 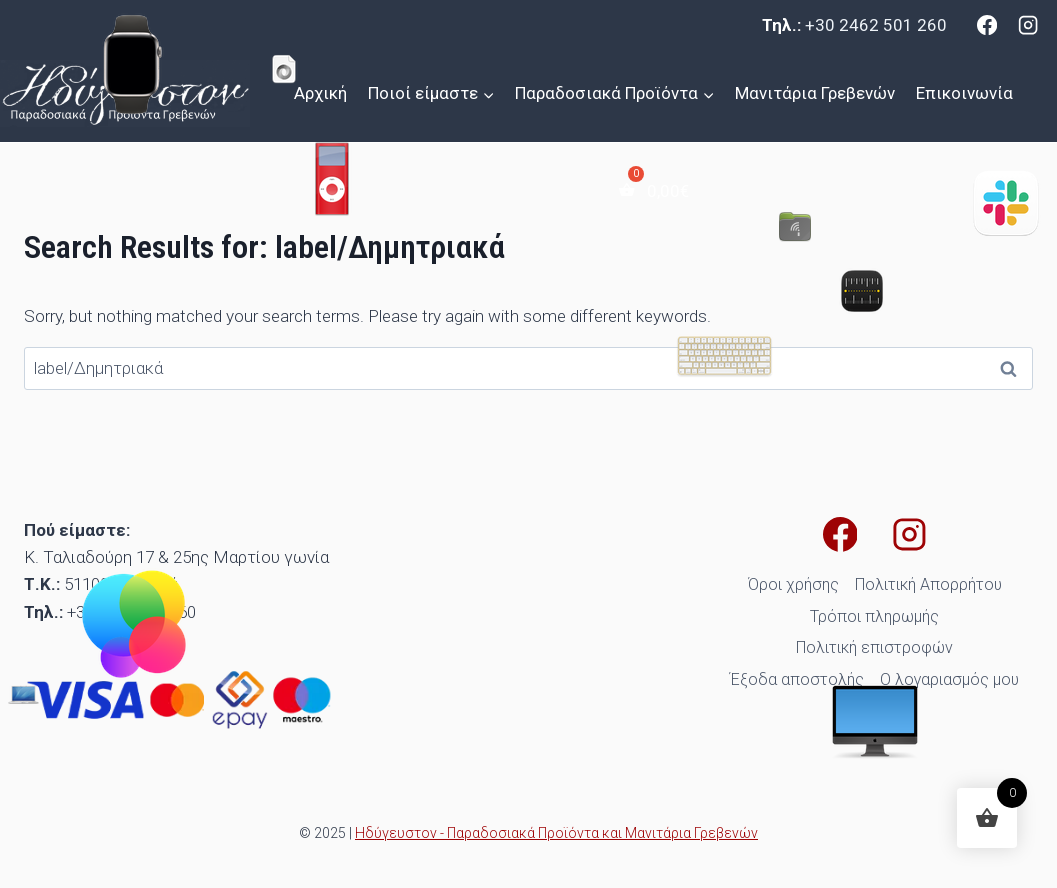 I want to click on json file type indicator, so click(x=284, y=69).